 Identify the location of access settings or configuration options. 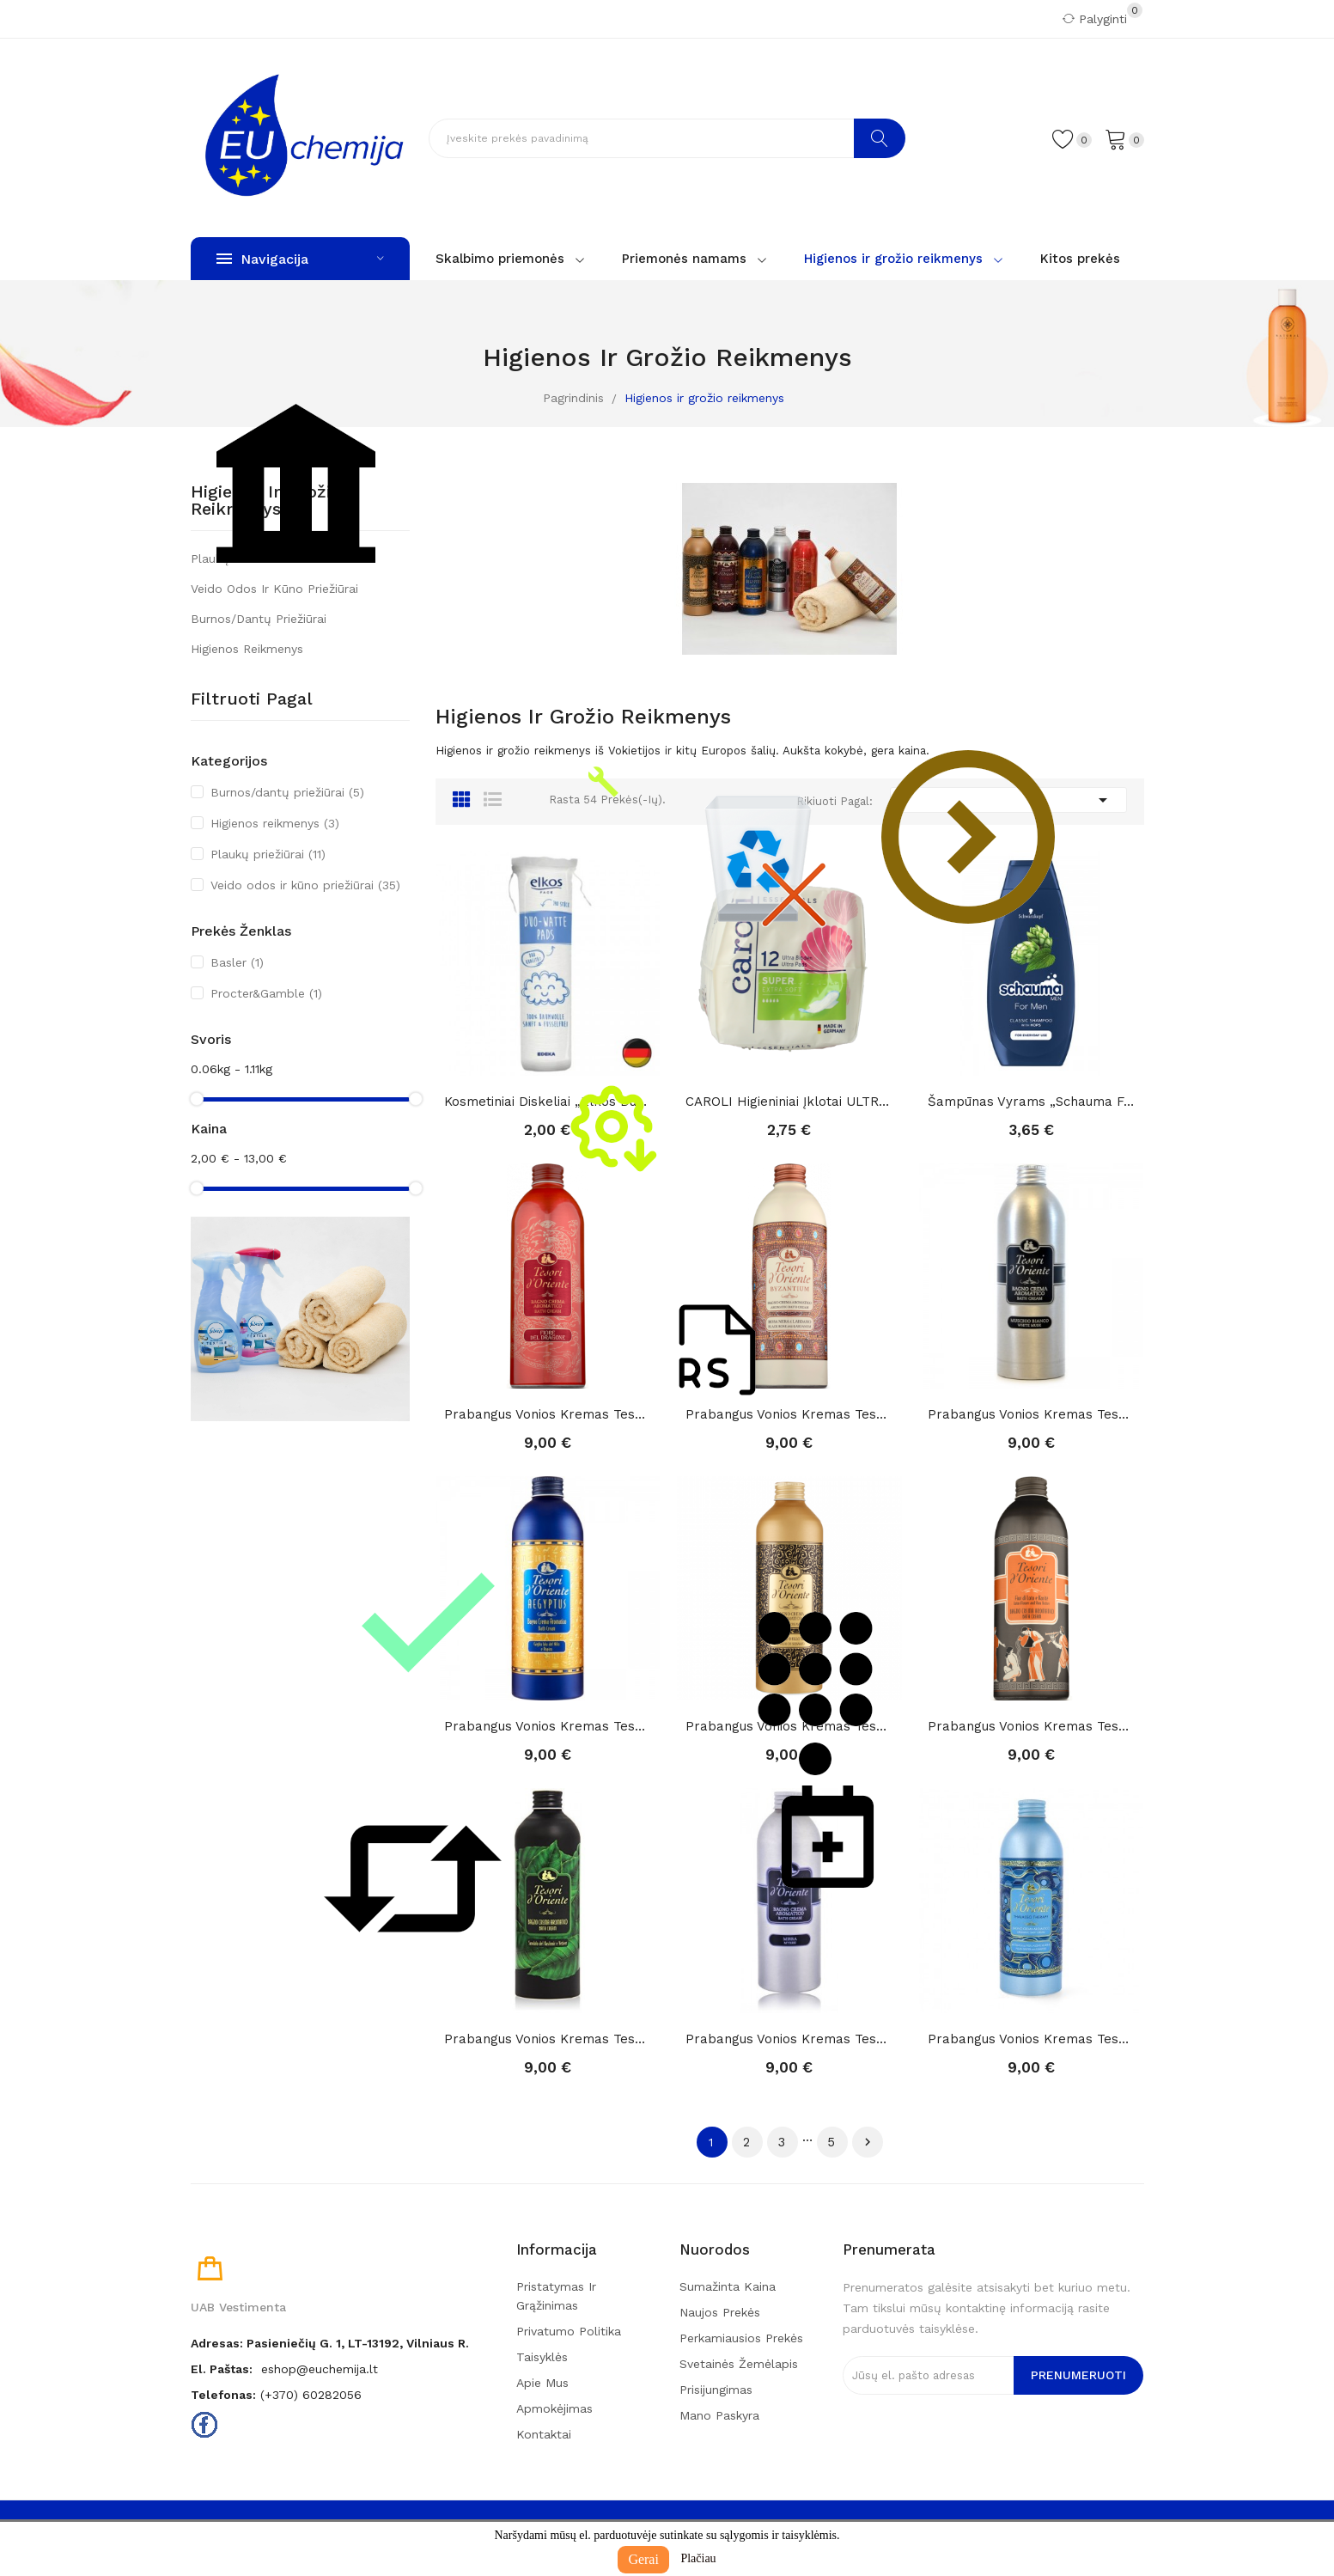
(604, 782).